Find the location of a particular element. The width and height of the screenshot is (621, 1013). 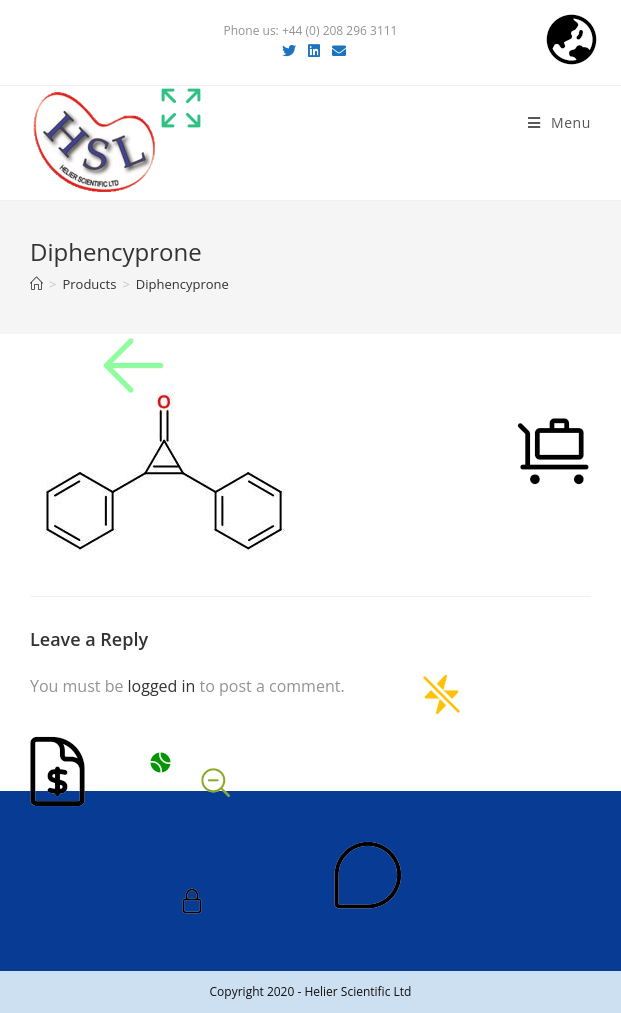

view financial document or invoice is located at coordinates (57, 771).